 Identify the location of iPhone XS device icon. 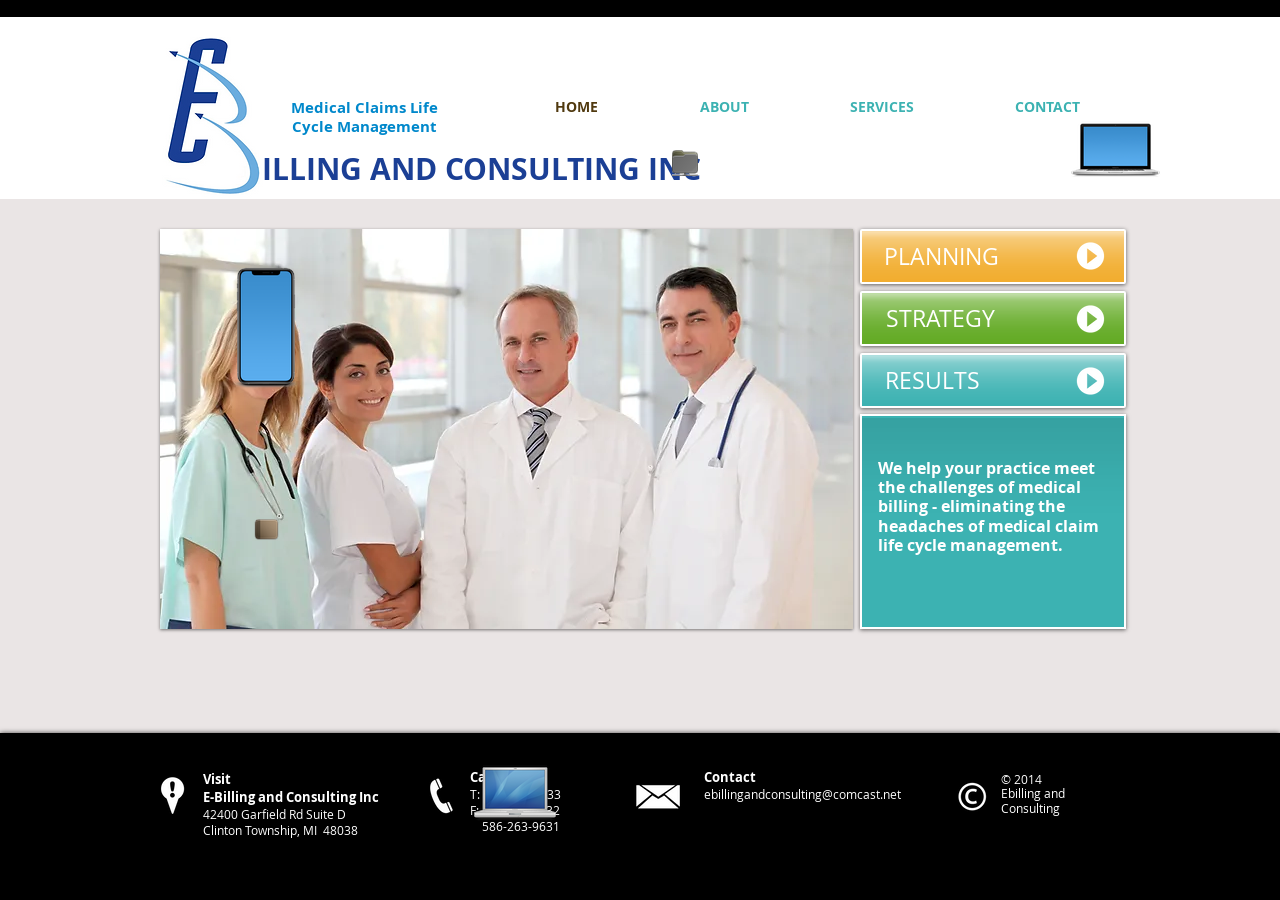
(266, 328).